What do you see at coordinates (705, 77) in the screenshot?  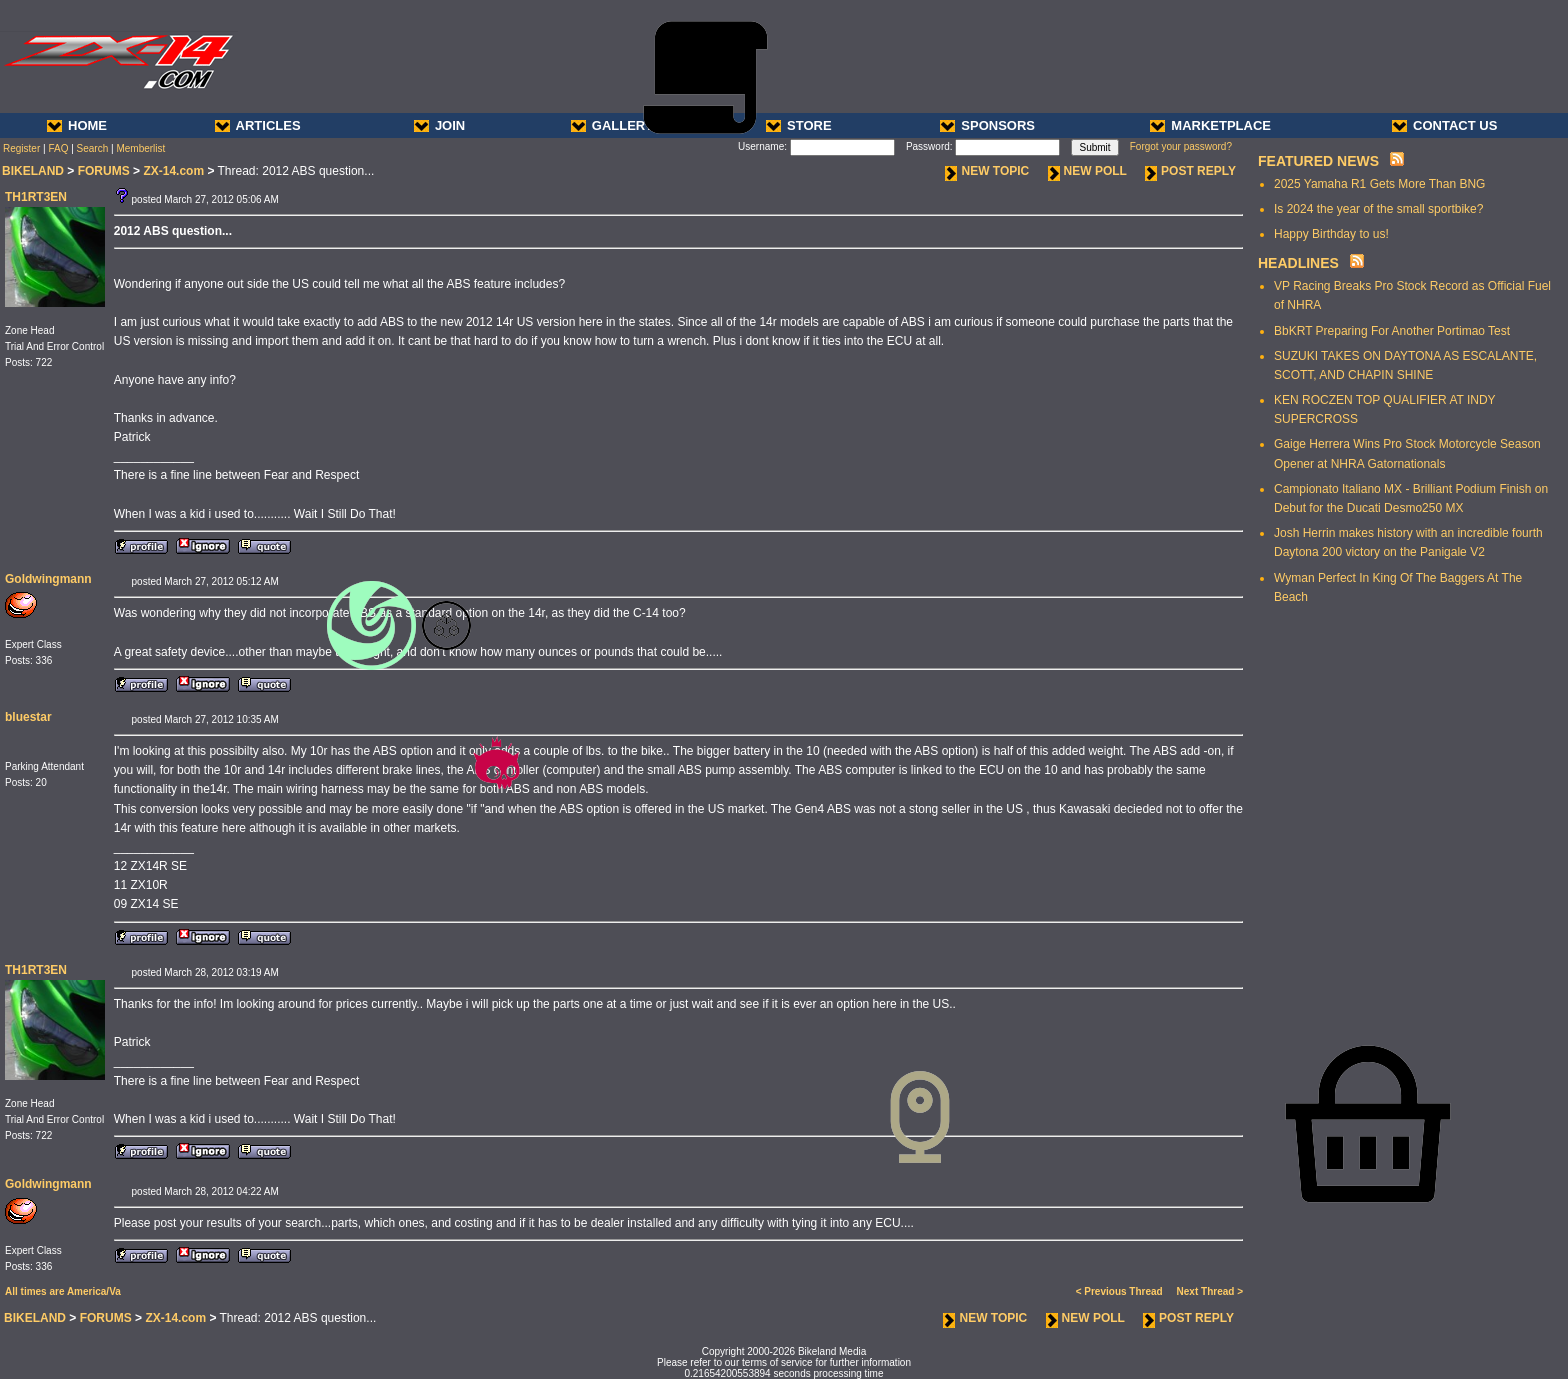 I see `view document or file details` at bounding box center [705, 77].